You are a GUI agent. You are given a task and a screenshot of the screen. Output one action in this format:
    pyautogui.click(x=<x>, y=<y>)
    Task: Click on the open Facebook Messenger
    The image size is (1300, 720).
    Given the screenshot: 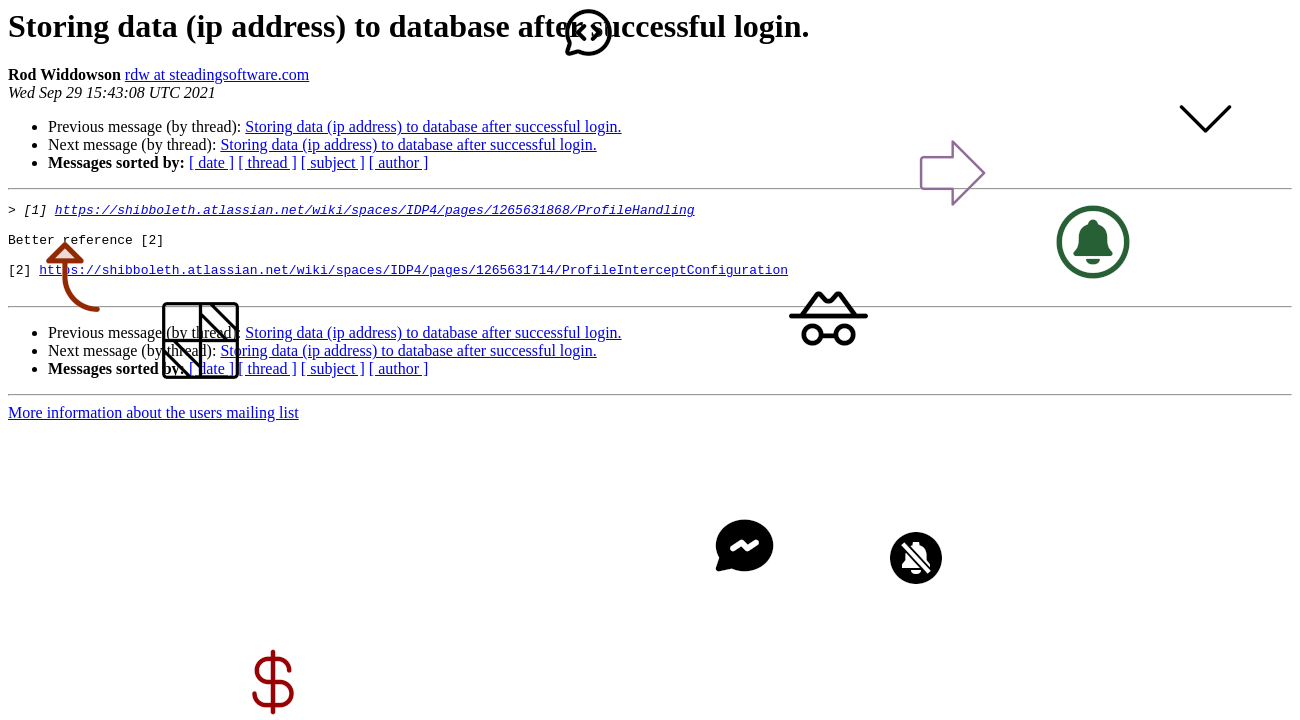 What is the action you would take?
    pyautogui.click(x=744, y=545)
    